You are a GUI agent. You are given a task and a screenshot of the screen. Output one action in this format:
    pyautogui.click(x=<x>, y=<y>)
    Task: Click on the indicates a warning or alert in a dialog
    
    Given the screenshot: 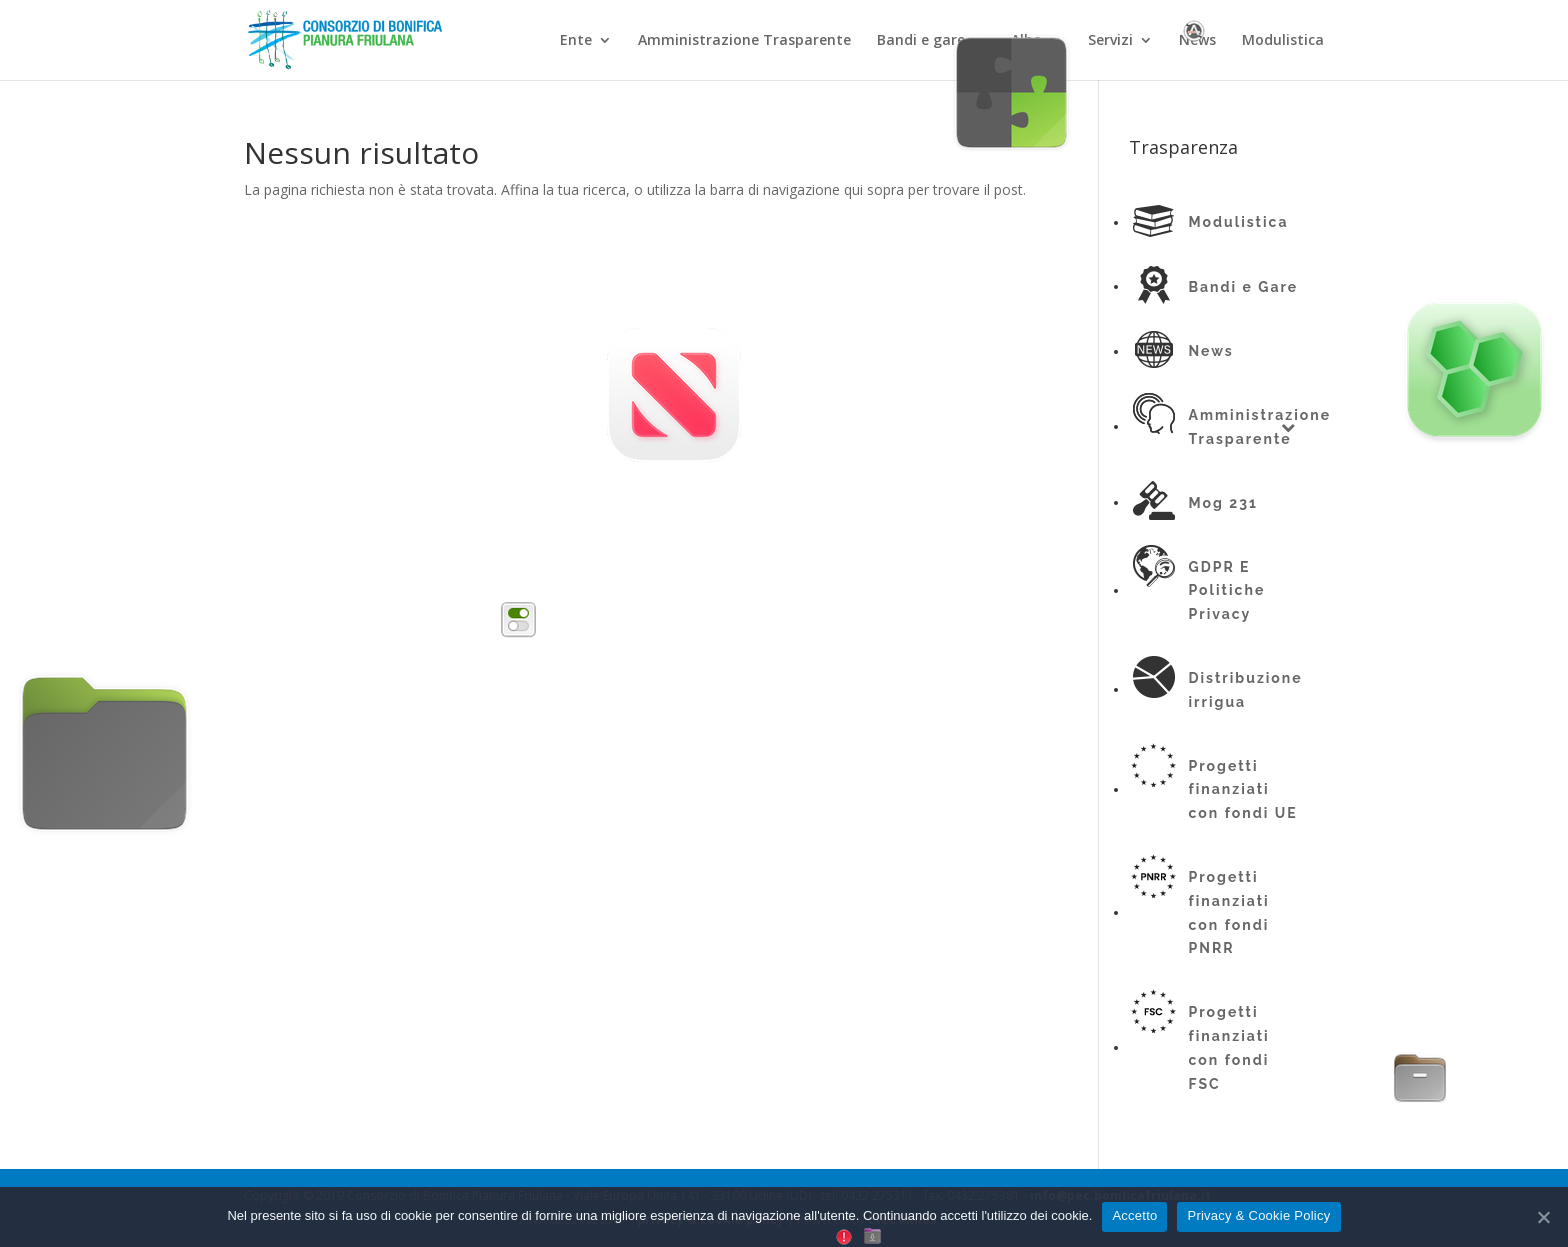 What is the action you would take?
    pyautogui.click(x=844, y=1237)
    